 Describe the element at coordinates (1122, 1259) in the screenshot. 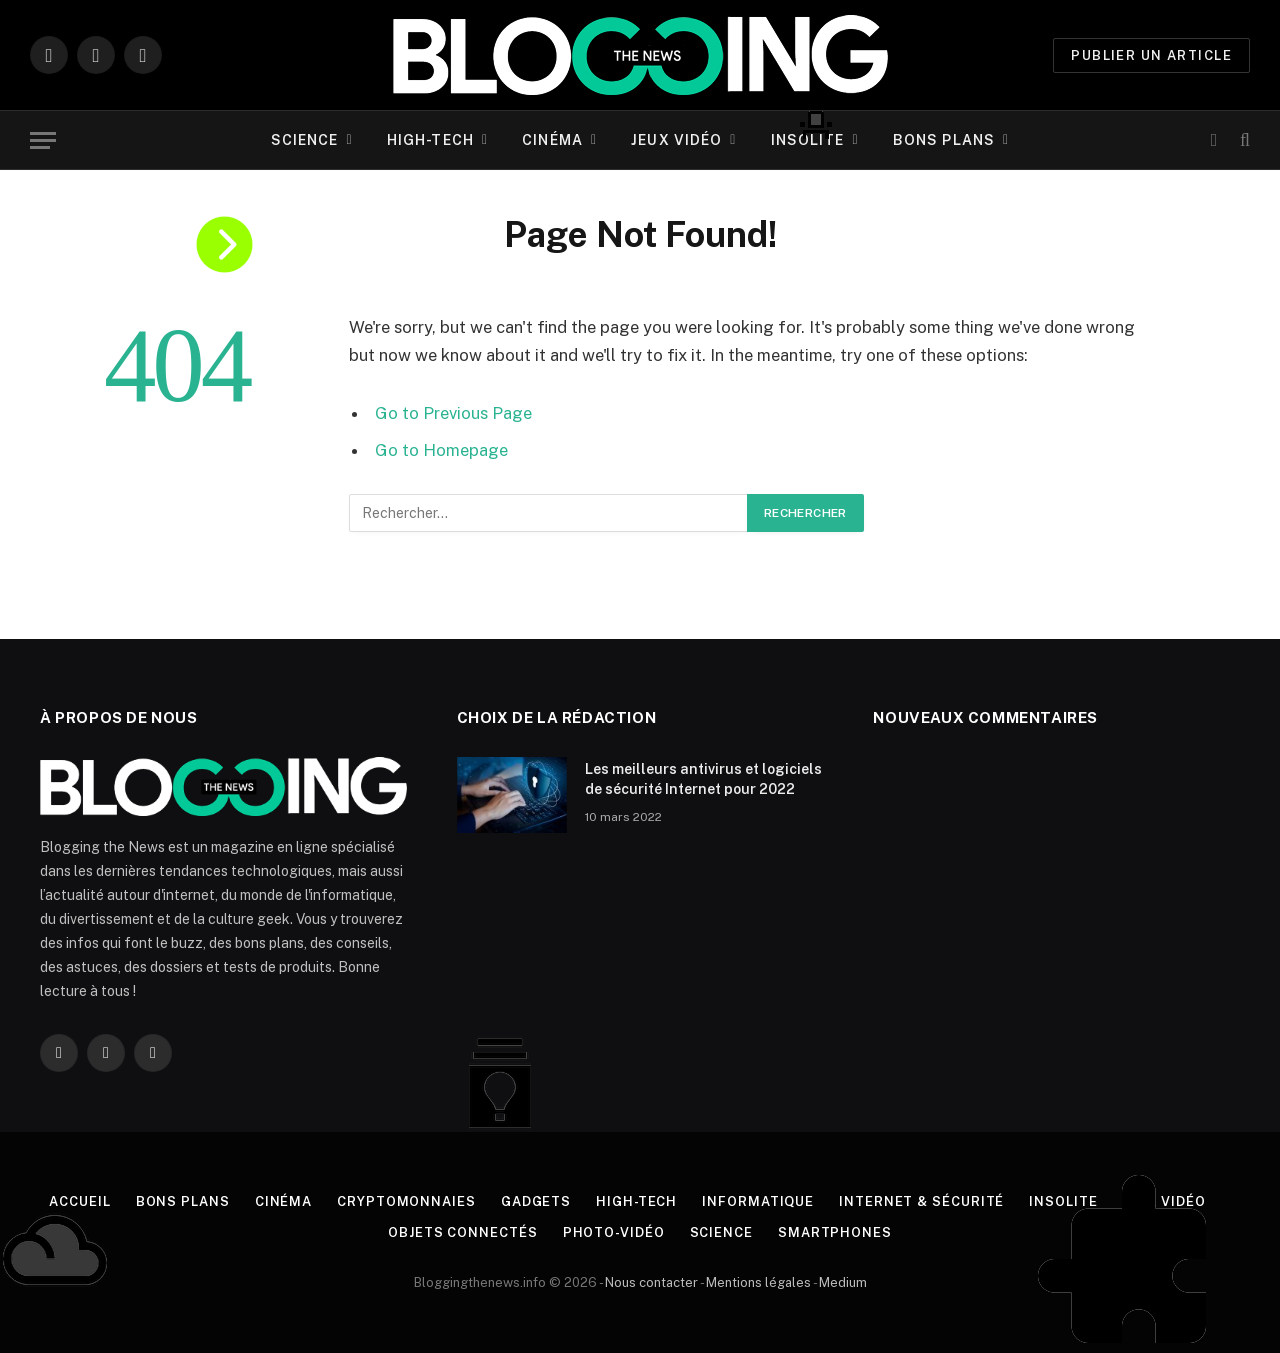

I see `manage plugins or extensions` at that location.